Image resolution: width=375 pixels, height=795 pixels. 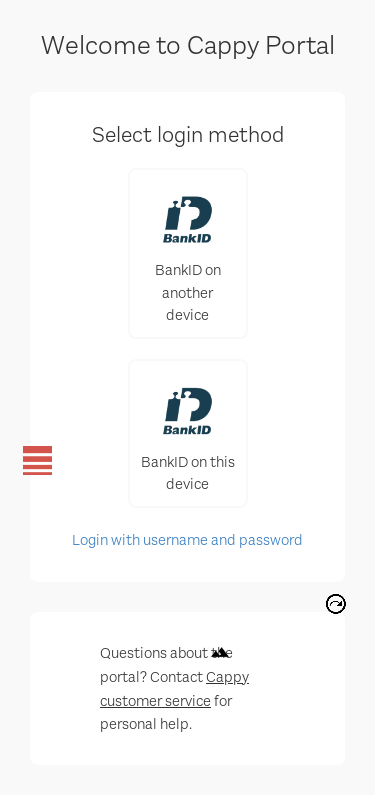 I want to click on skip to next scheduled item, so click(x=336, y=604).